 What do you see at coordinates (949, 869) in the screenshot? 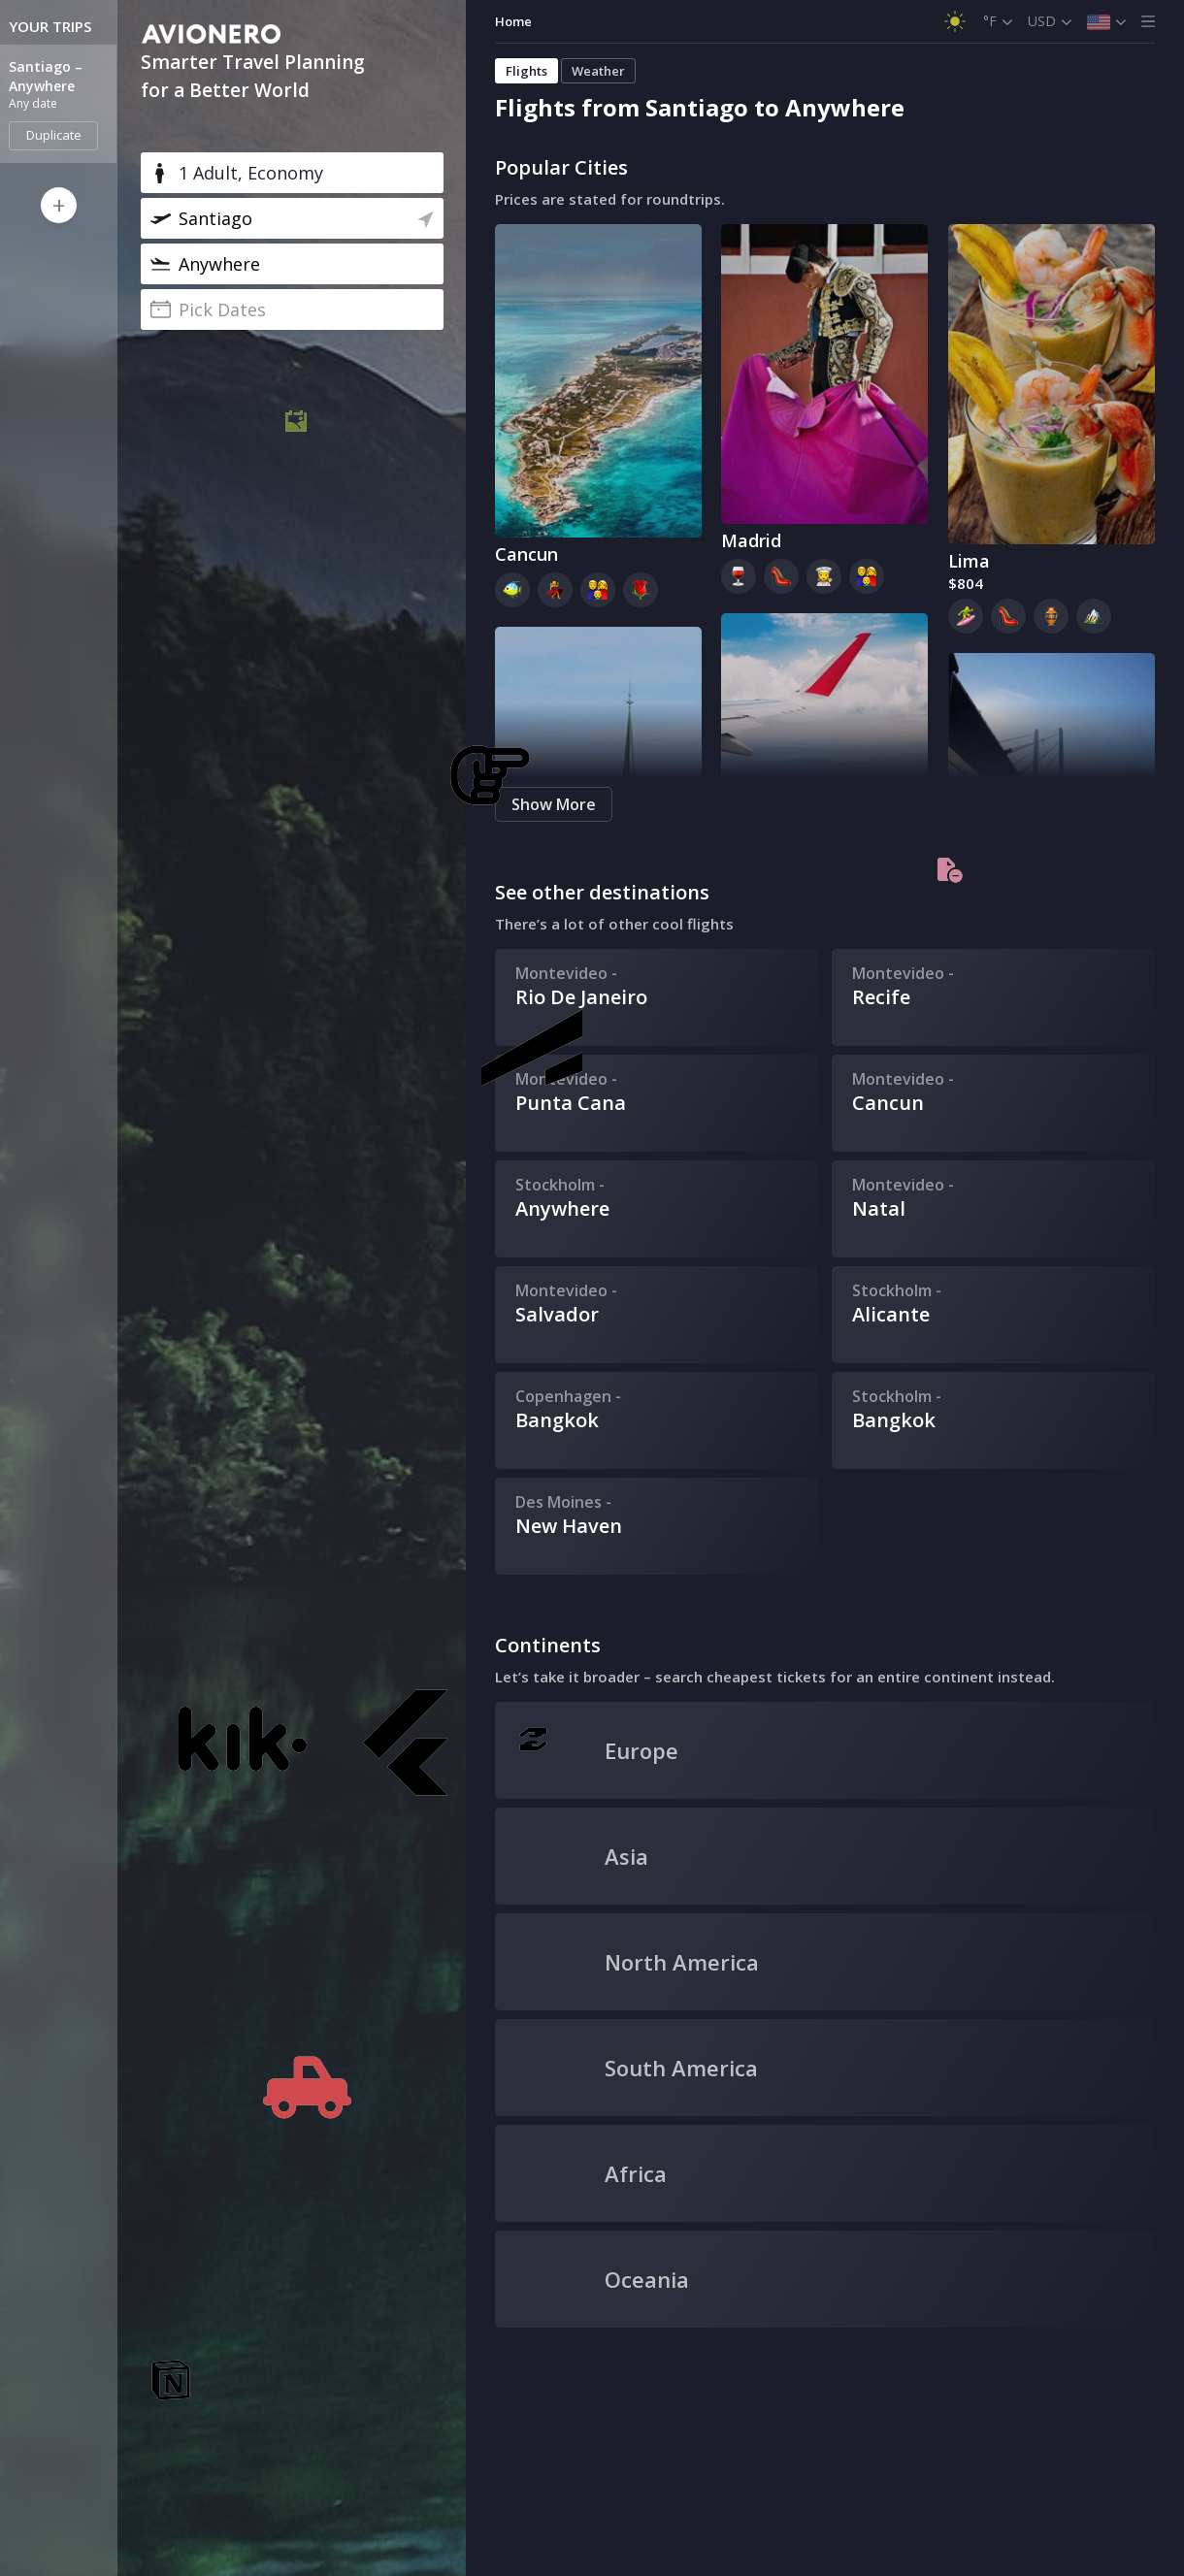
I see `remove a file from your collection` at bounding box center [949, 869].